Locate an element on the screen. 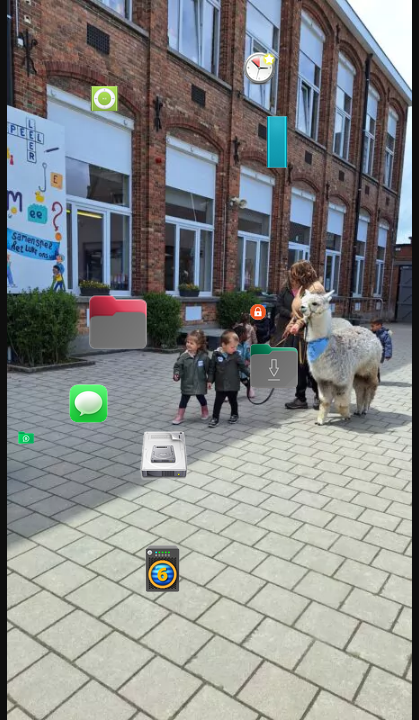 The image size is (419, 720). open your downloads folder is located at coordinates (274, 366).